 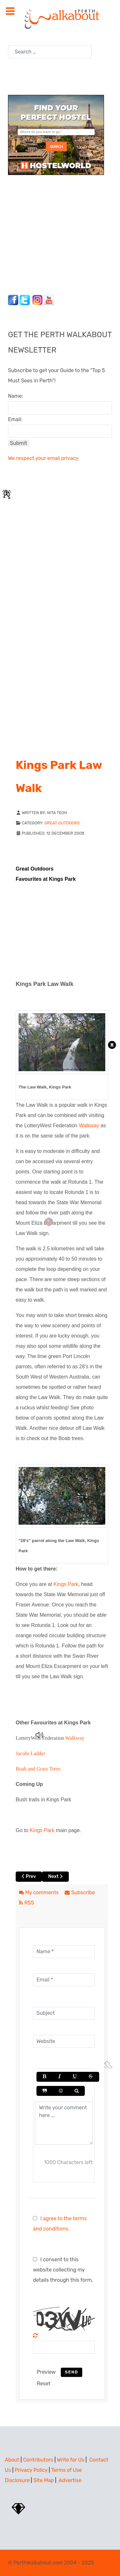 What do you see at coordinates (108, 2065) in the screenshot?
I see `track your running or walking activity` at bounding box center [108, 2065].